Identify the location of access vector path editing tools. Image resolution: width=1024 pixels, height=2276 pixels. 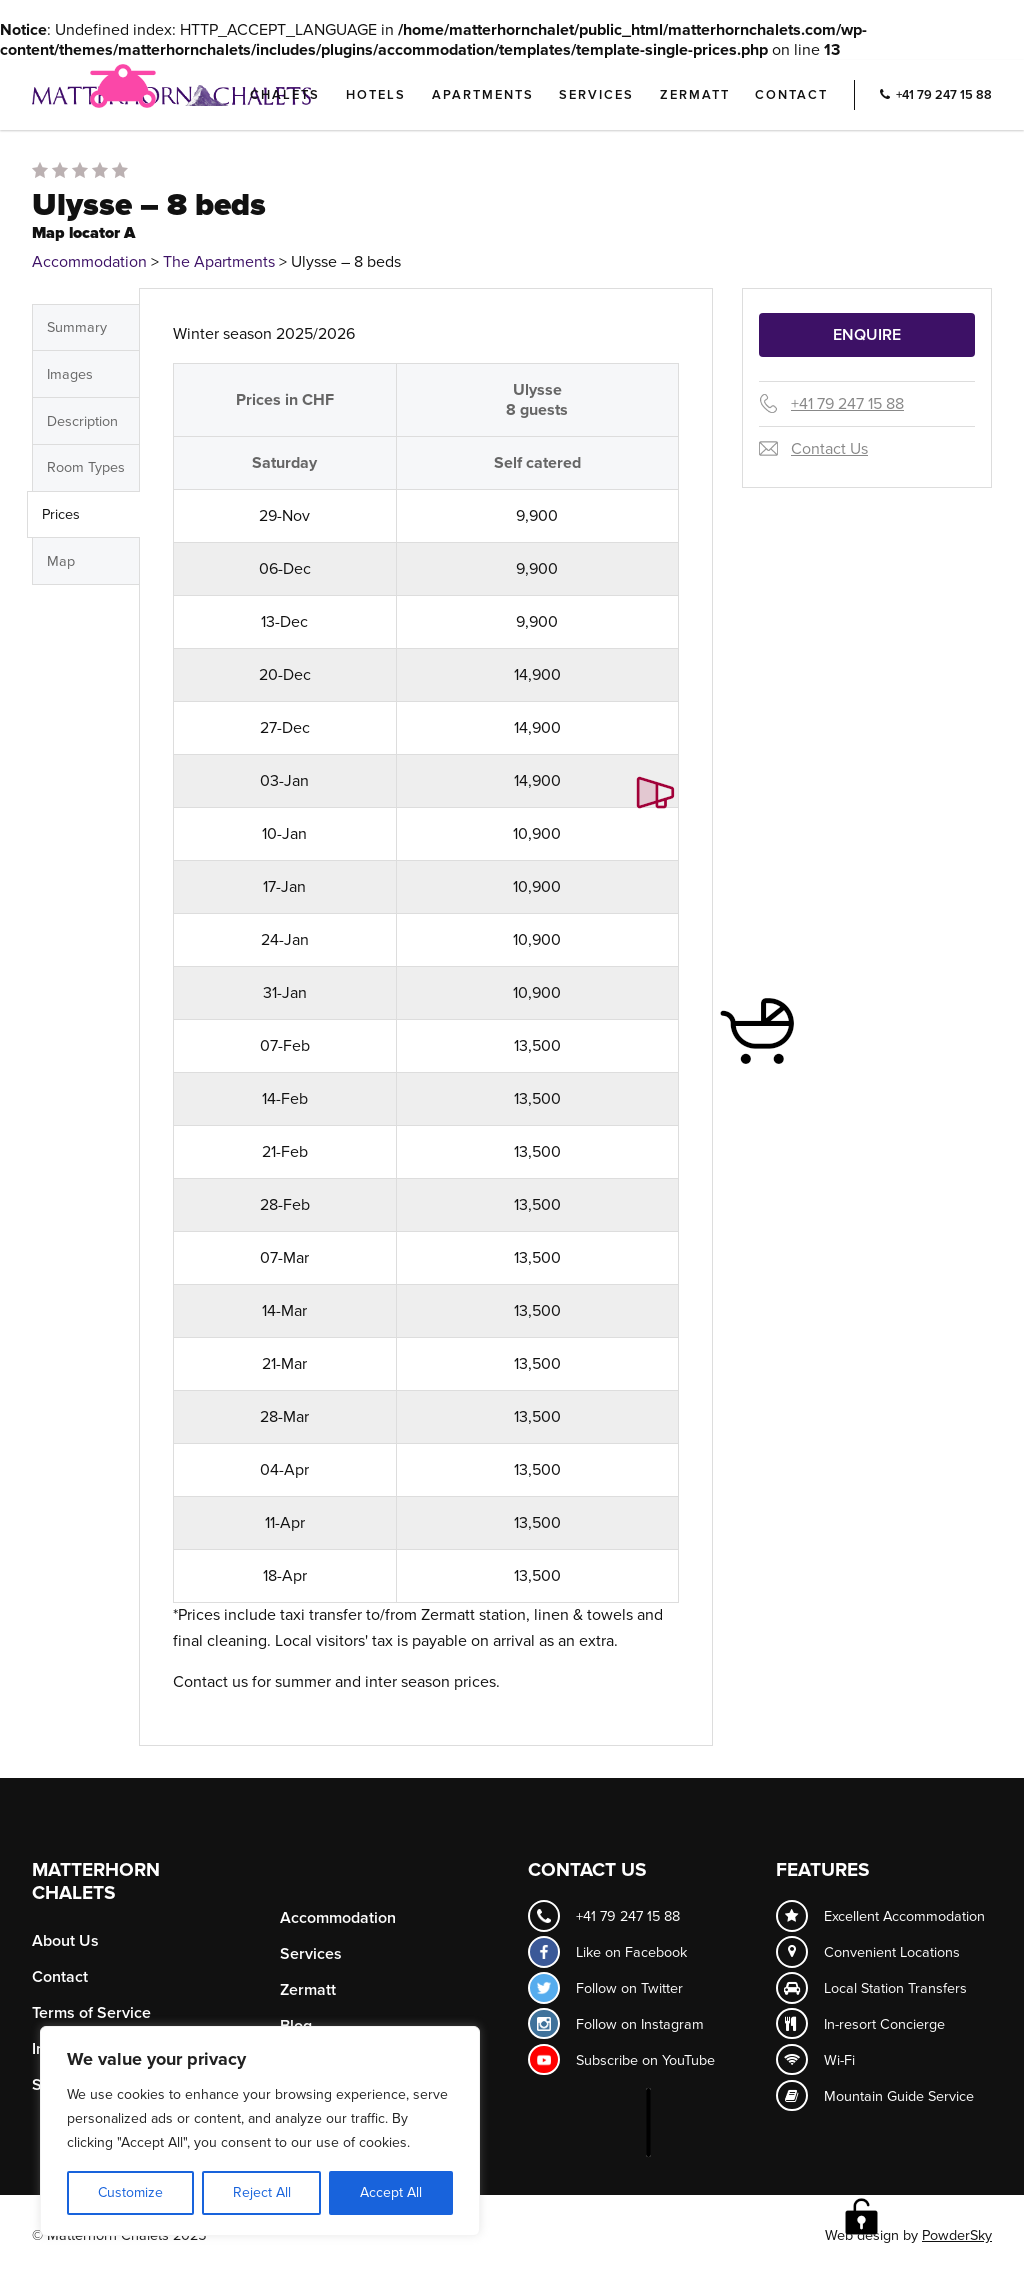
(123, 86).